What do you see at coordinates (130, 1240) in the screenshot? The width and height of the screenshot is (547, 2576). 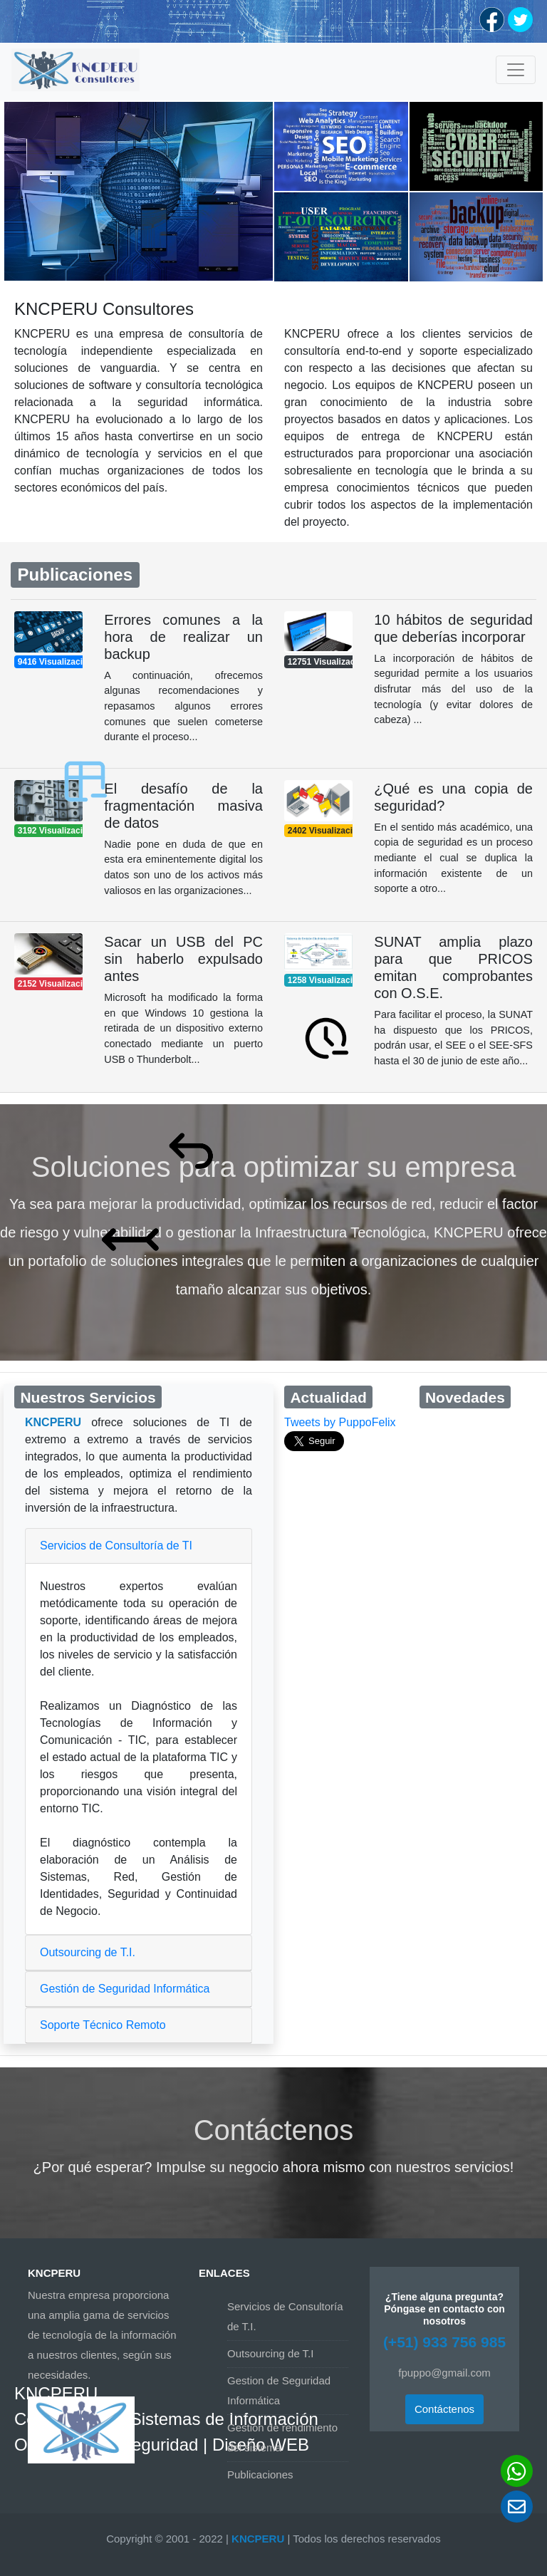 I see `go back to the previous screen` at bounding box center [130, 1240].